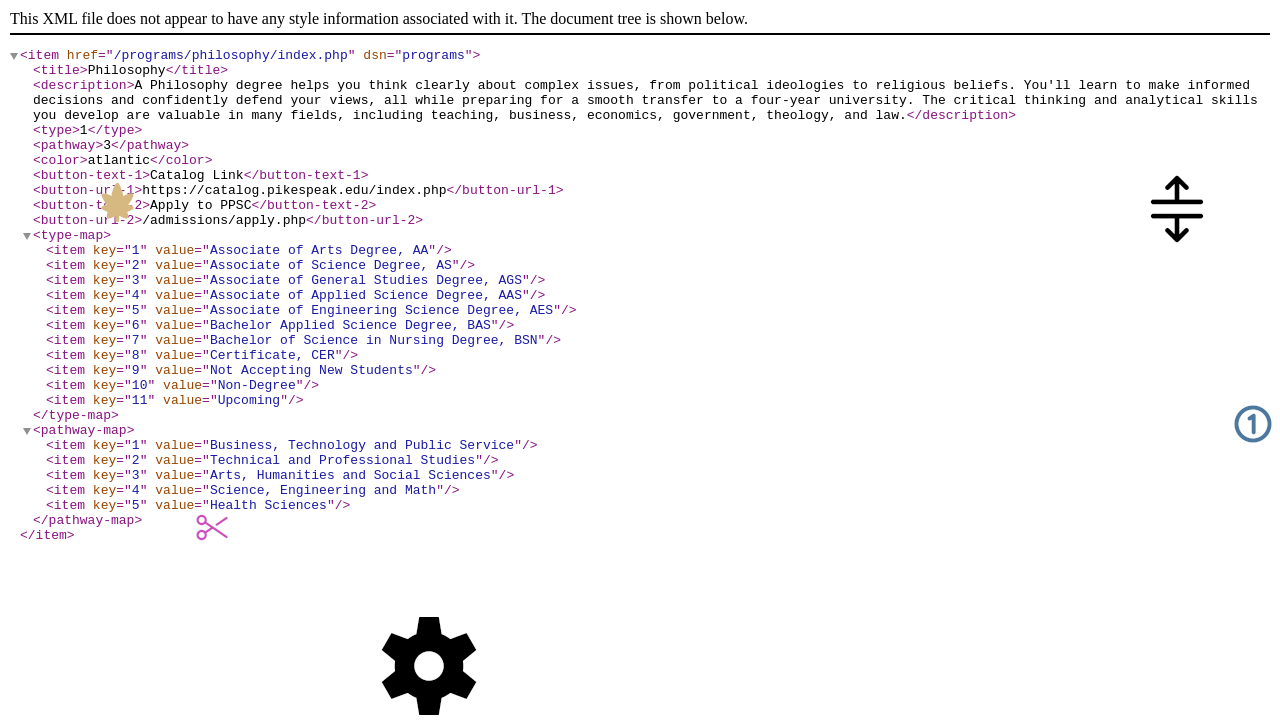  What do you see at coordinates (211, 527) in the screenshot?
I see `cut selected content` at bounding box center [211, 527].